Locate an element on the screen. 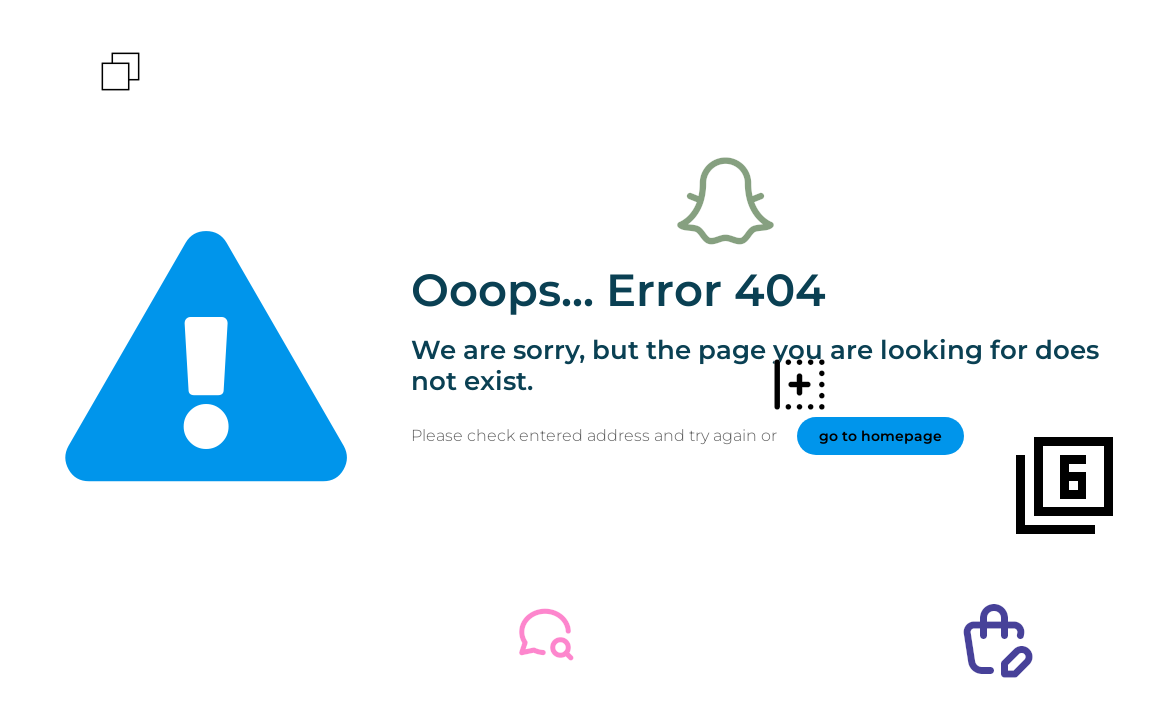 This screenshot has height=720, width=1159. copy to clipboard is located at coordinates (120, 71).